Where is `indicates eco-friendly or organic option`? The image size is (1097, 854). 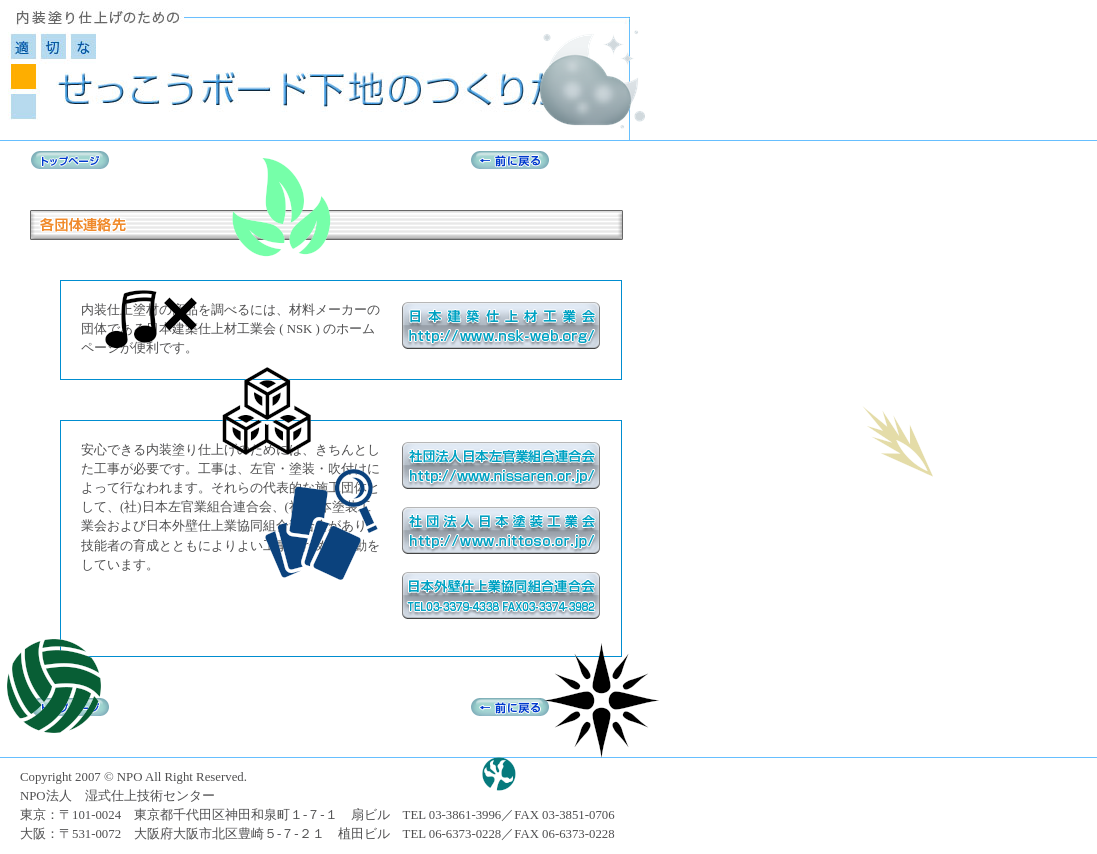 indicates eco-friendly or organic option is located at coordinates (282, 207).